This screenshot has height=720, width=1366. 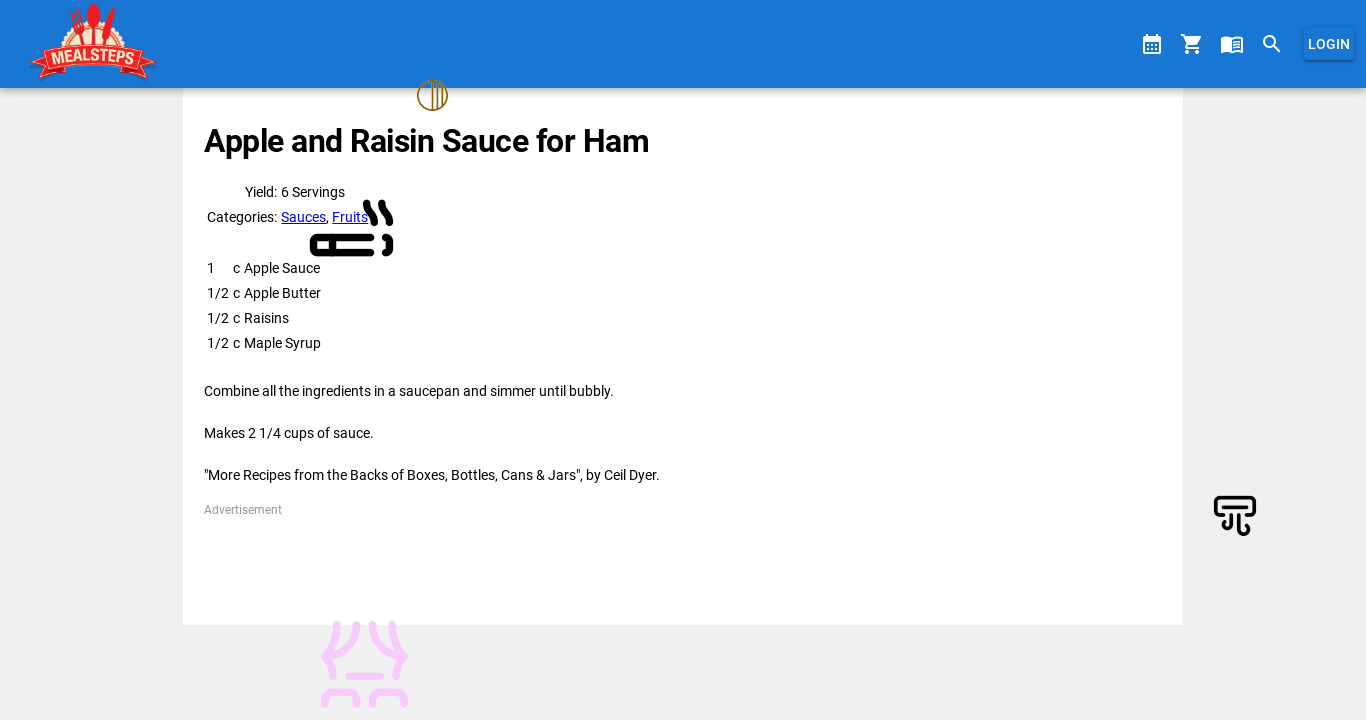 What do you see at coordinates (364, 664) in the screenshot?
I see `access theater or cinema listings` at bounding box center [364, 664].